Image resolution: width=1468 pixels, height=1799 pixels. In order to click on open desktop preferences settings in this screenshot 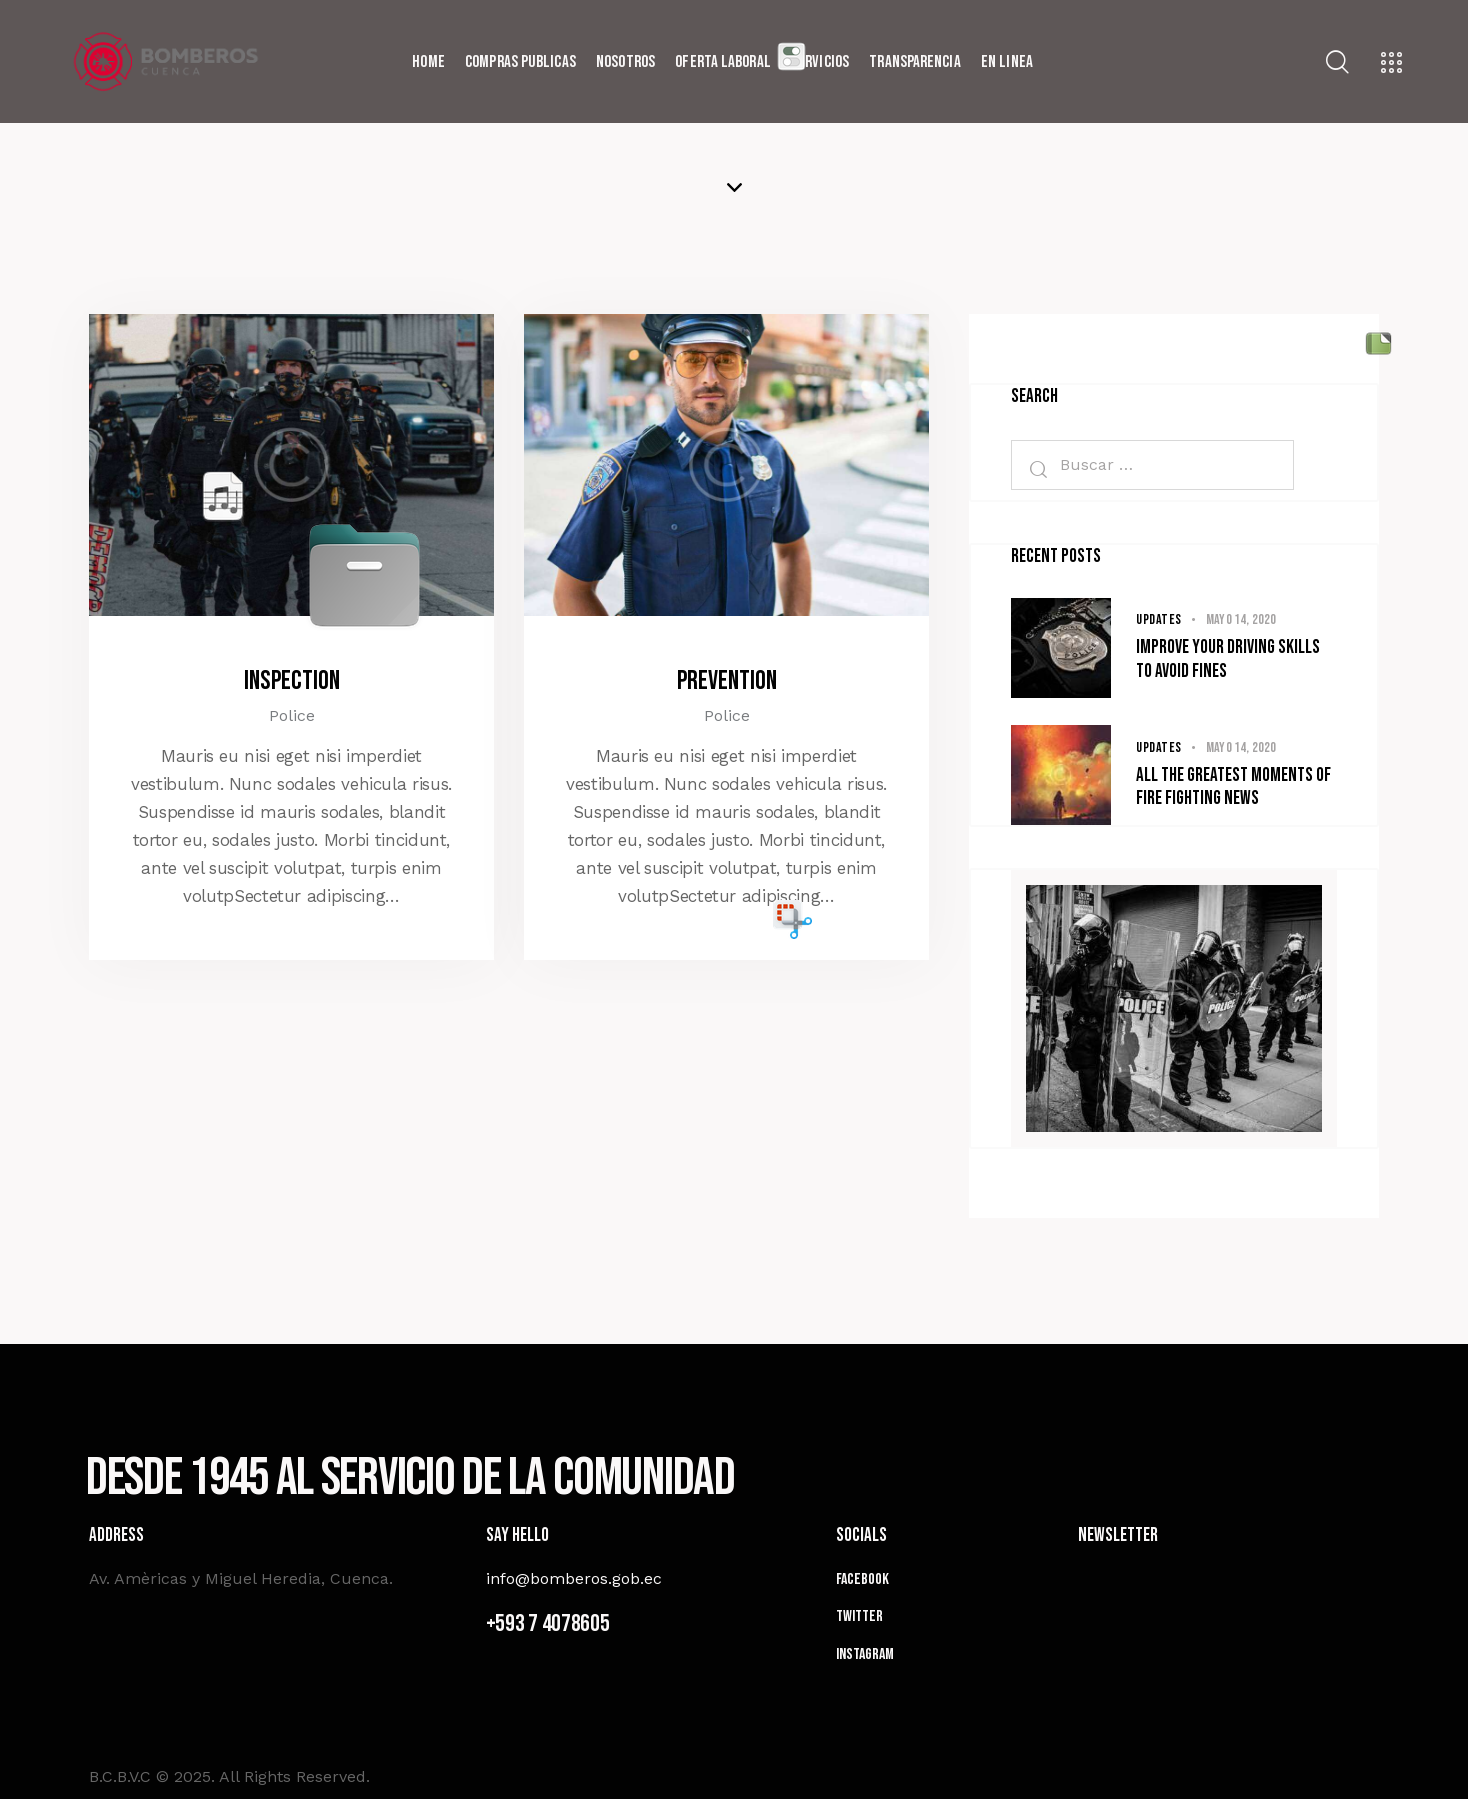, I will do `click(791, 56)`.